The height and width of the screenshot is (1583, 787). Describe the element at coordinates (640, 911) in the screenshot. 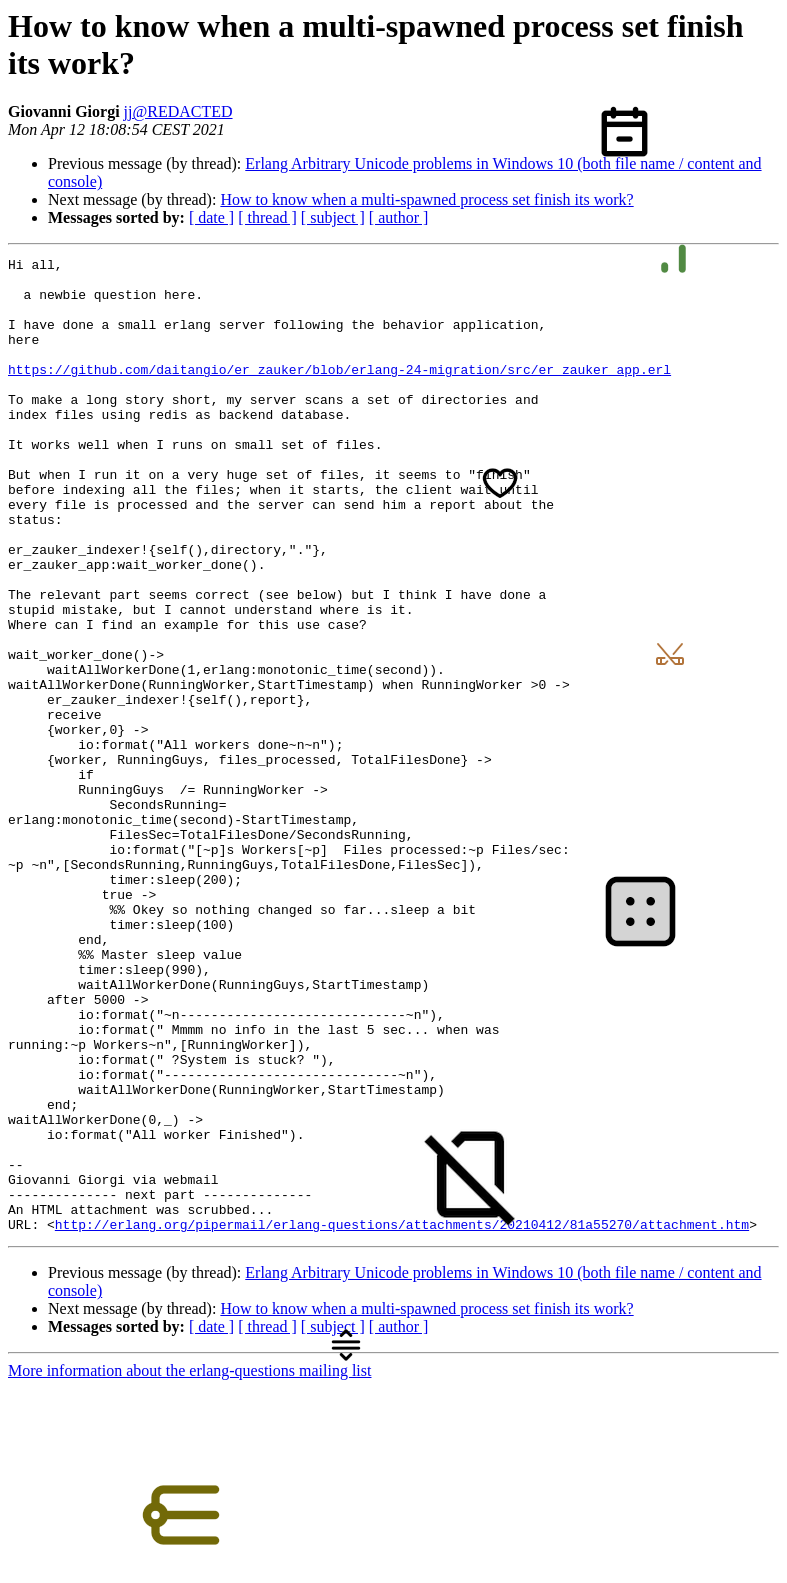

I see `represents a dice roll result of four` at that location.